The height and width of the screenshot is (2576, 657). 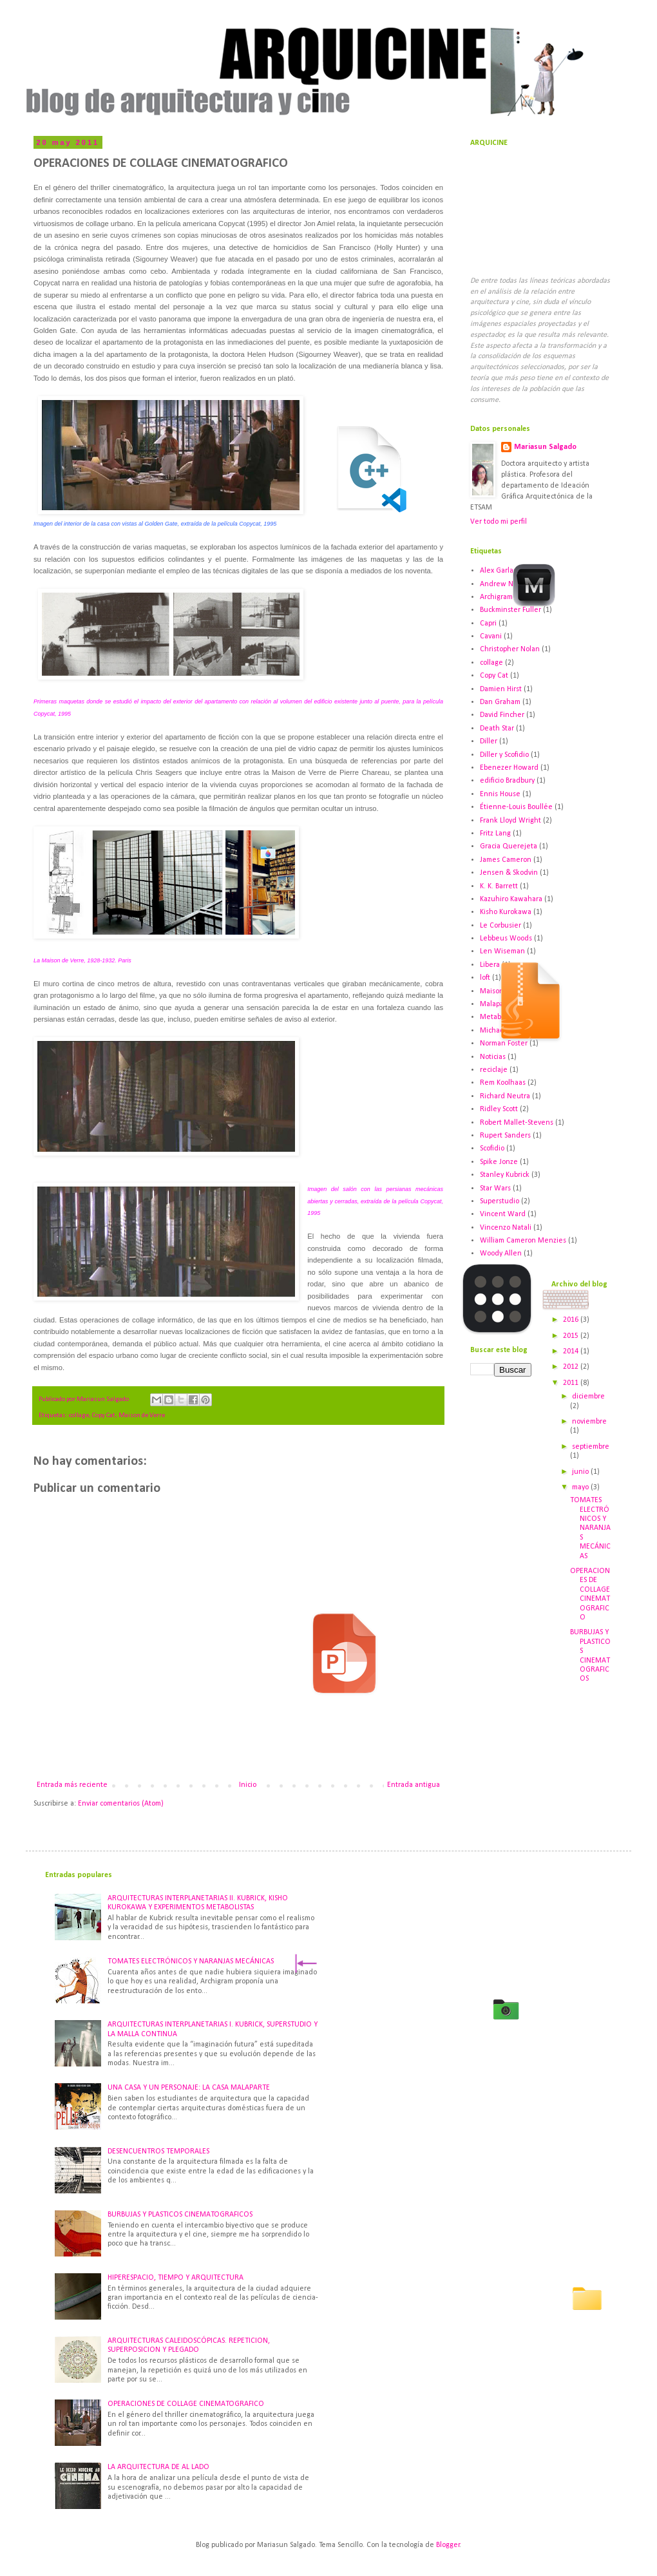 I want to click on open folder containing paint or art application files, so click(x=268, y=853).